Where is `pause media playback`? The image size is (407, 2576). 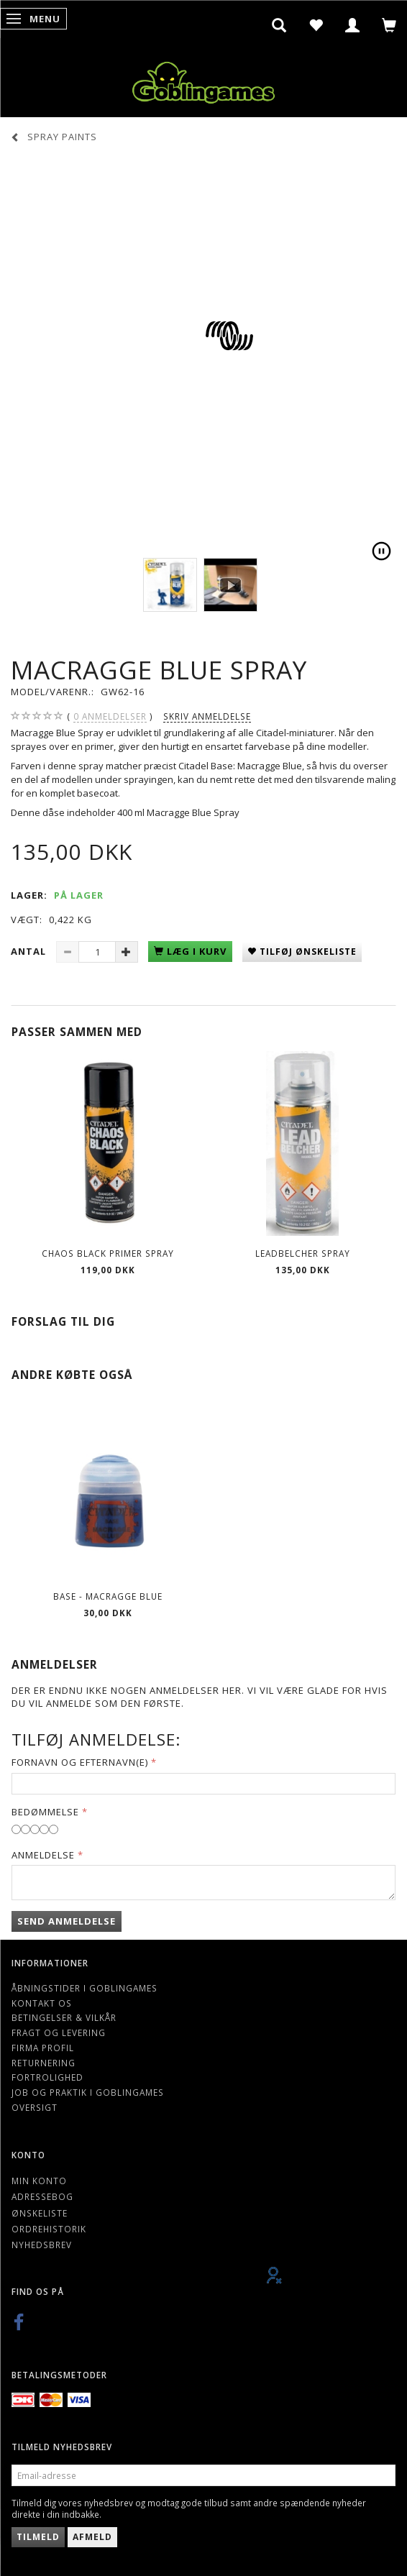 pause media playback is located at coordinates (381, 551).